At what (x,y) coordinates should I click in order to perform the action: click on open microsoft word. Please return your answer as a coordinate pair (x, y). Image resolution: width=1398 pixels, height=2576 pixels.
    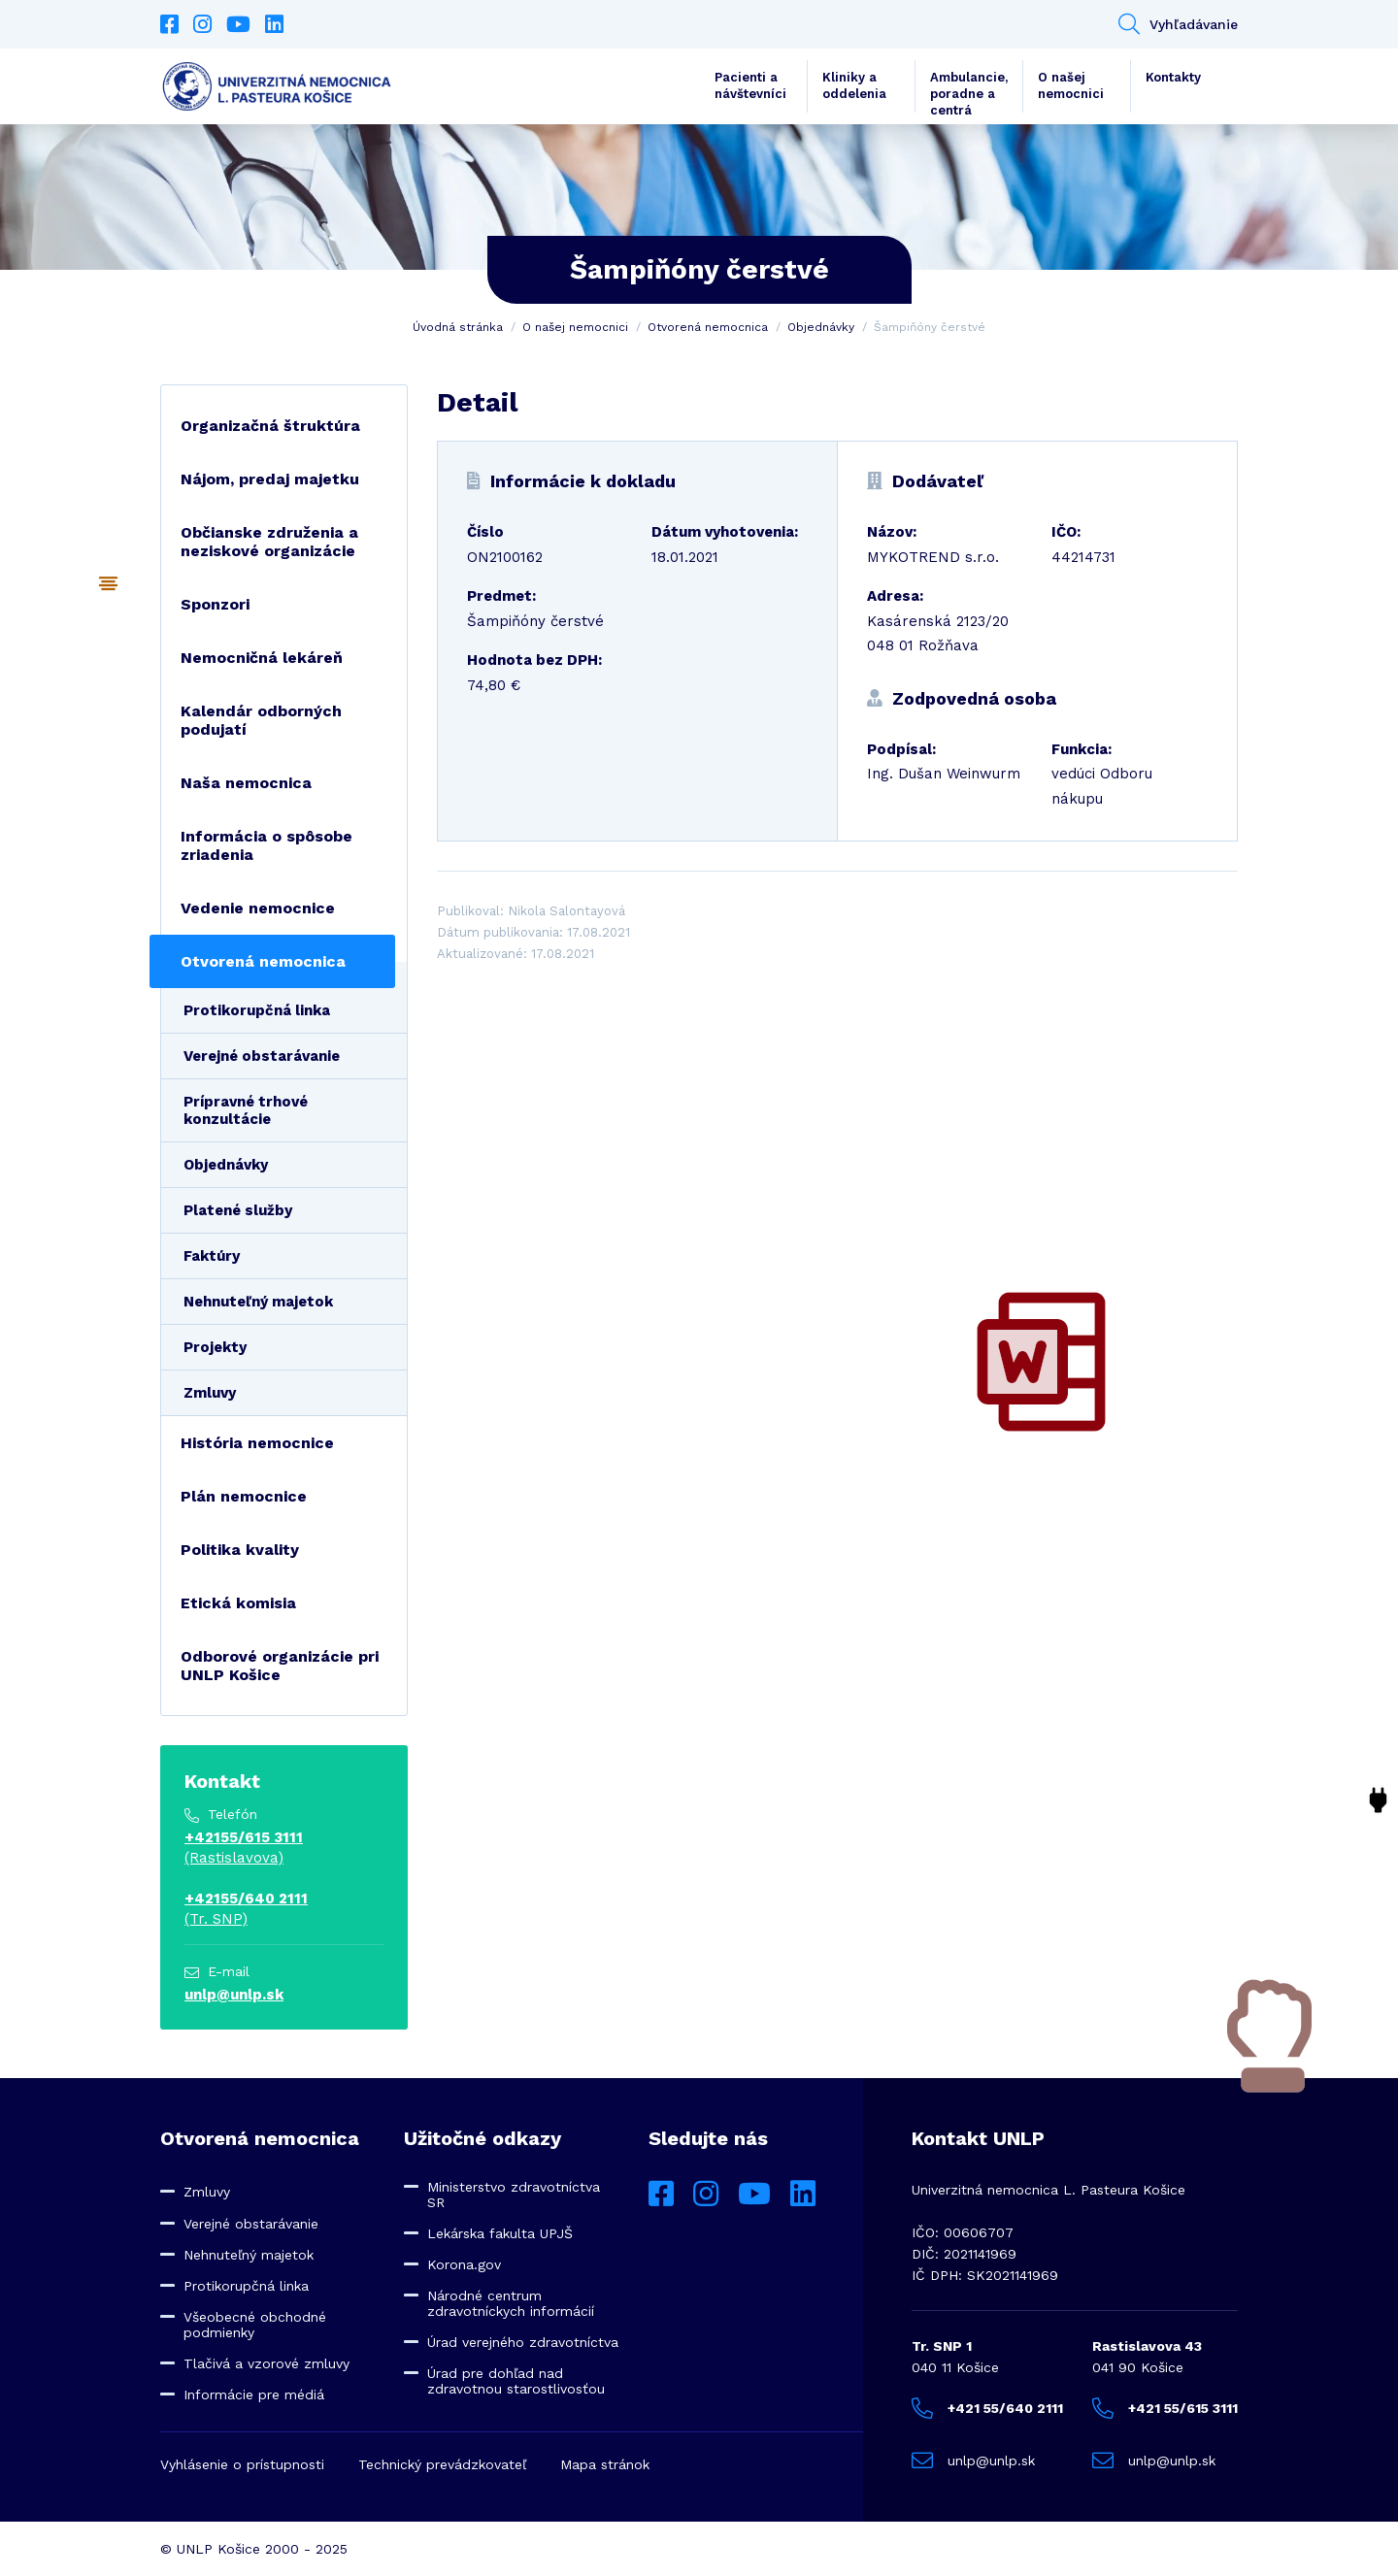
    Looking at the image, I should click on (1047, 1362).